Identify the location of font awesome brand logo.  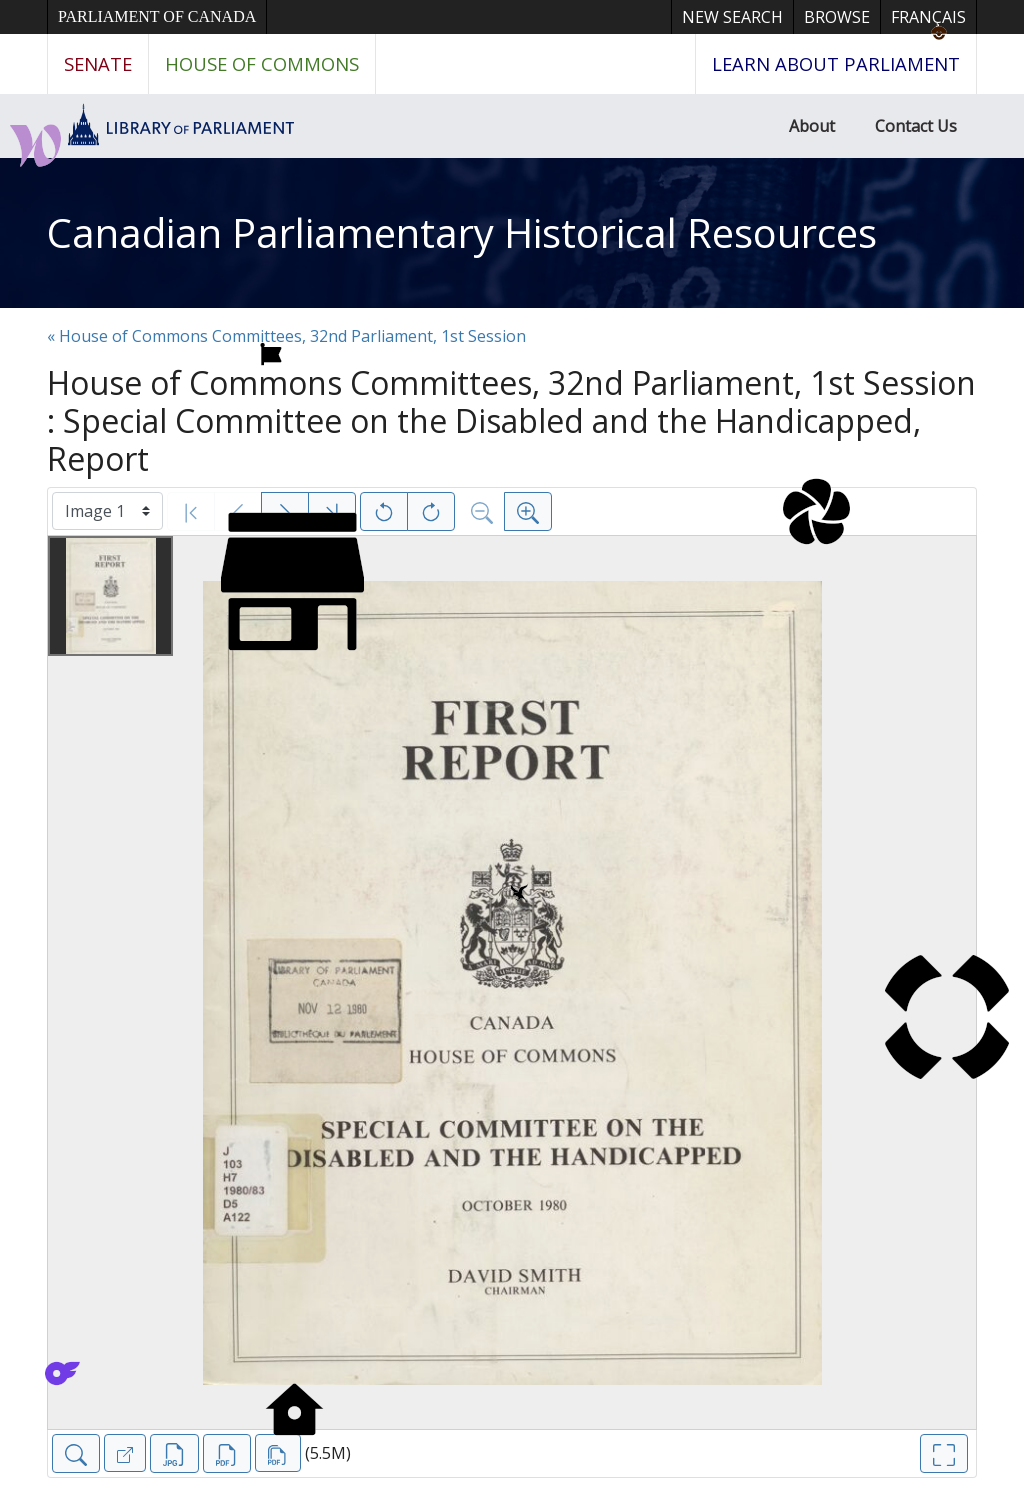
(271, 354).